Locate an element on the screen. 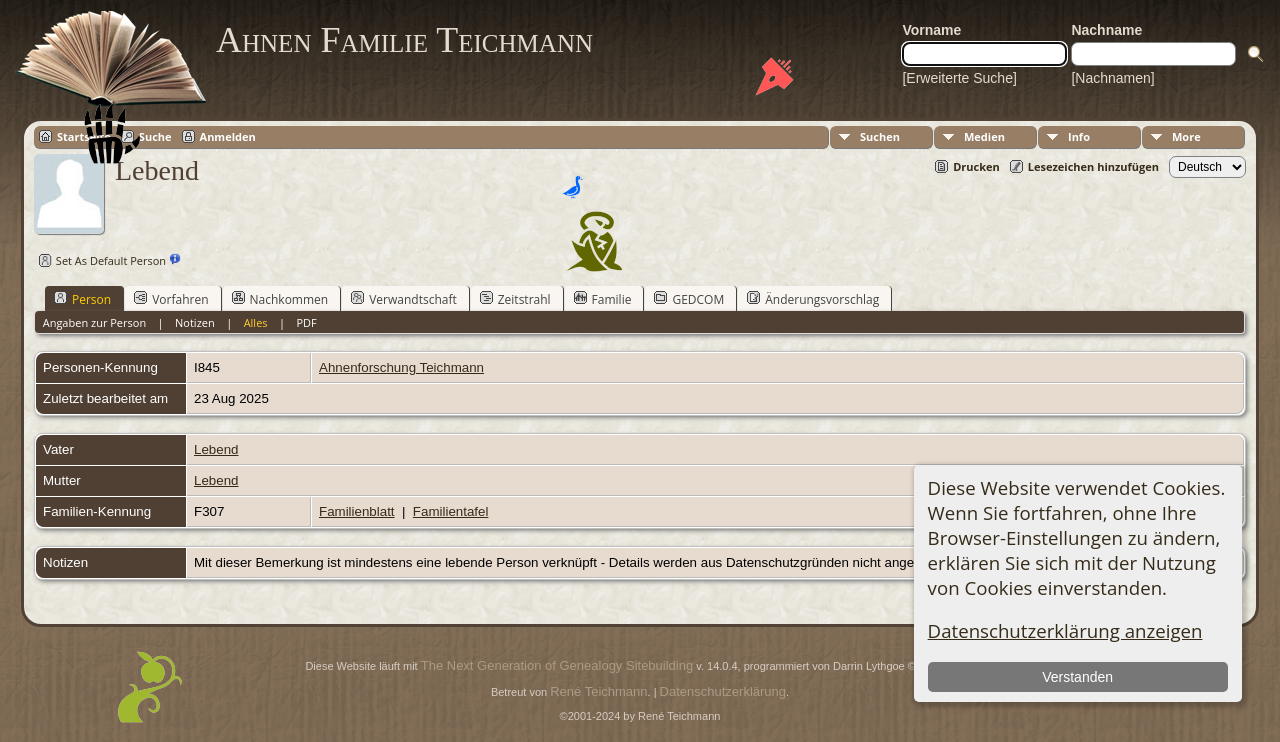 This screenshot has height=742, width=1280. alien or sci-fi themed game item is located at coordinates (594, 241).